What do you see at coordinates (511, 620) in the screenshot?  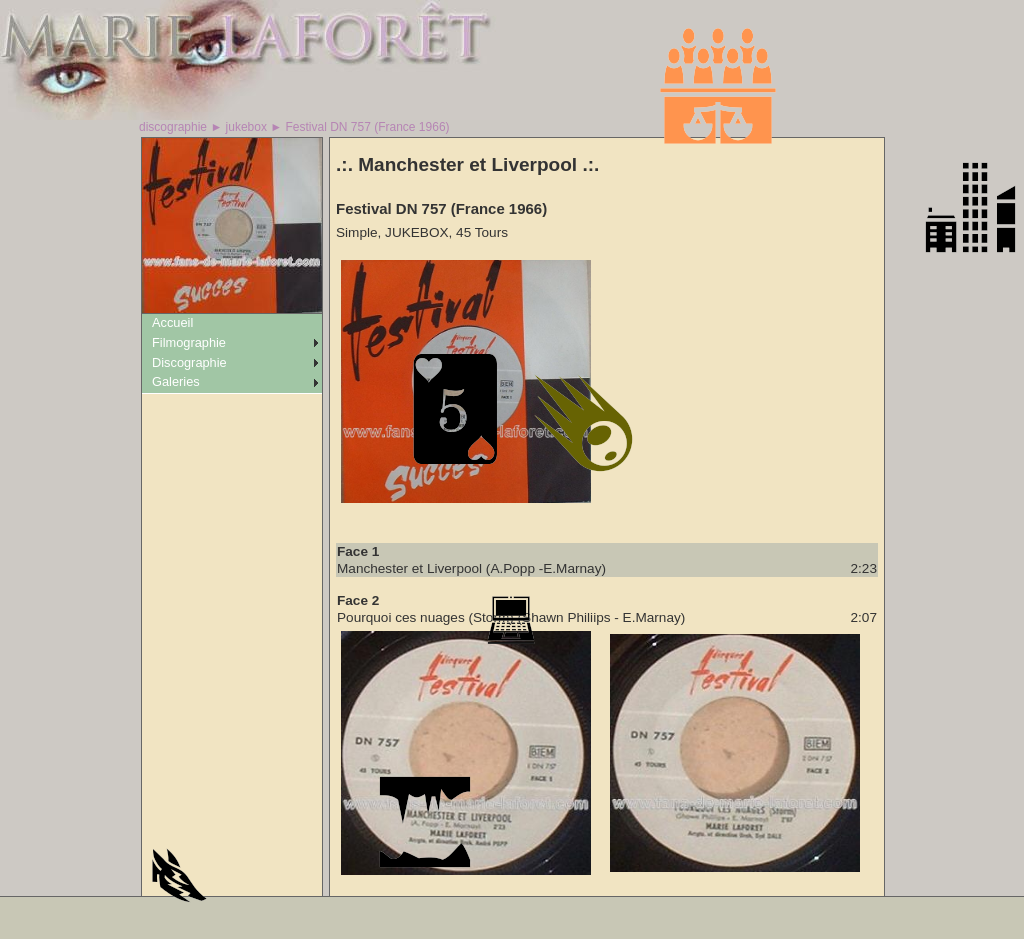 I see `access desktop or laptop version of the site` at bounding box center [511, 620].